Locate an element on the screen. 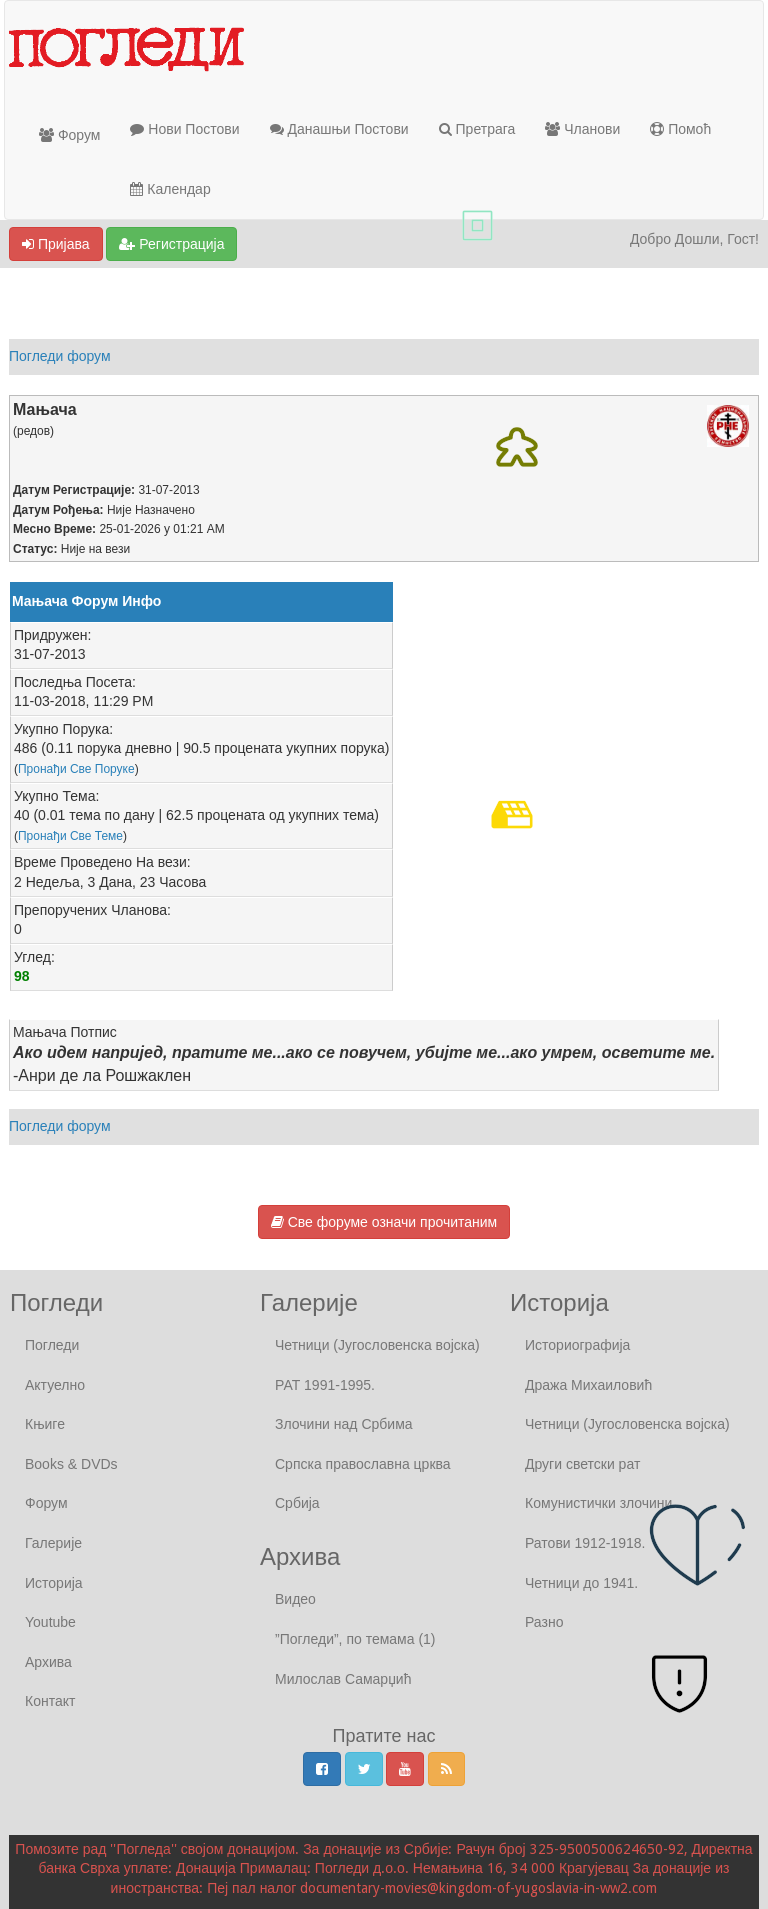 The image size is (768, 1909). square payment services logo is located at coordinates (477, 225).